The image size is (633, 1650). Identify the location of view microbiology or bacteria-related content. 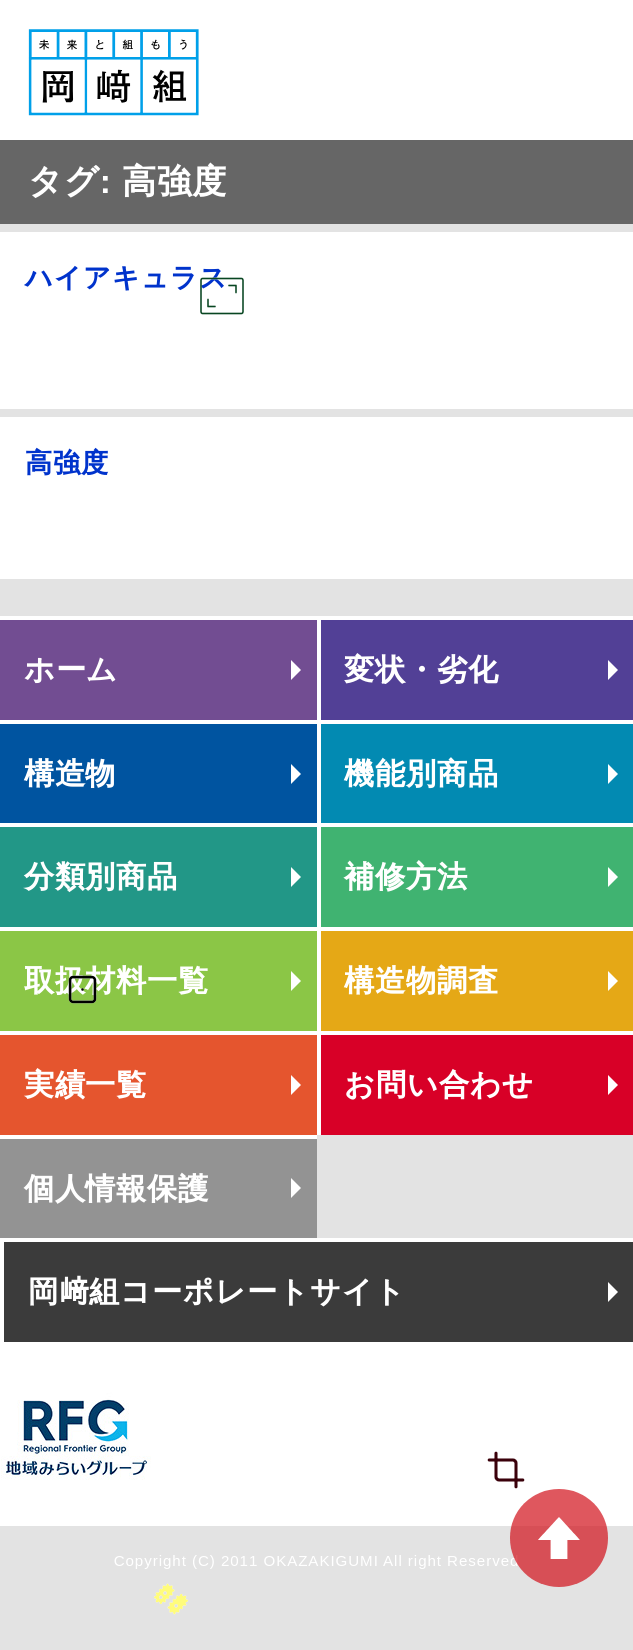
(171, 1599).